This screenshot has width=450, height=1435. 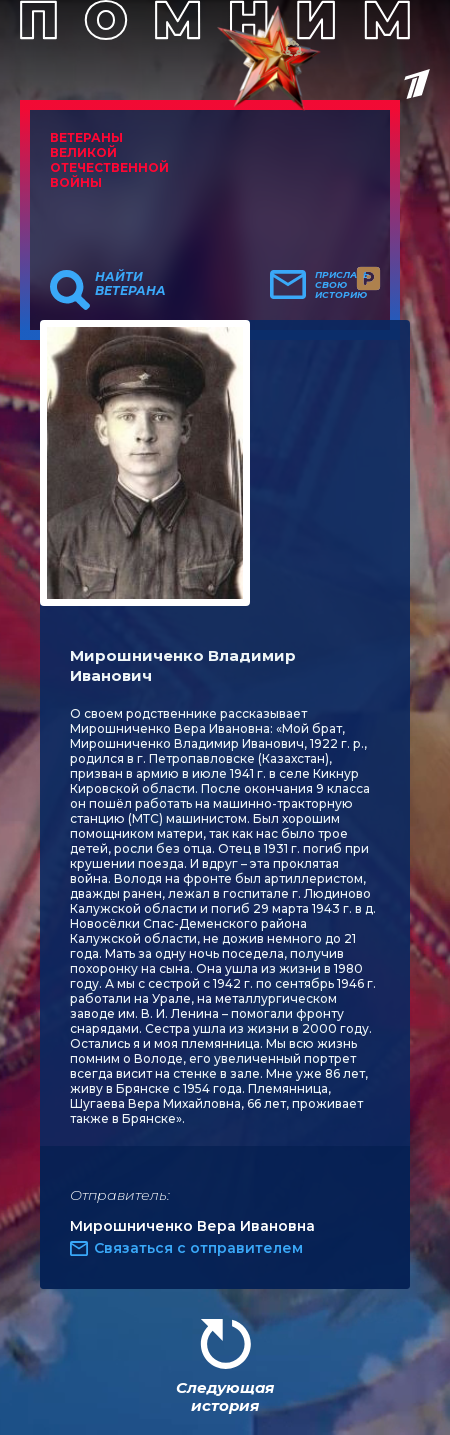 What do you see at coordinates (293, 48) in the screenshot?
I see `ubuntu operating system logo` at bounding box center [293, 48].